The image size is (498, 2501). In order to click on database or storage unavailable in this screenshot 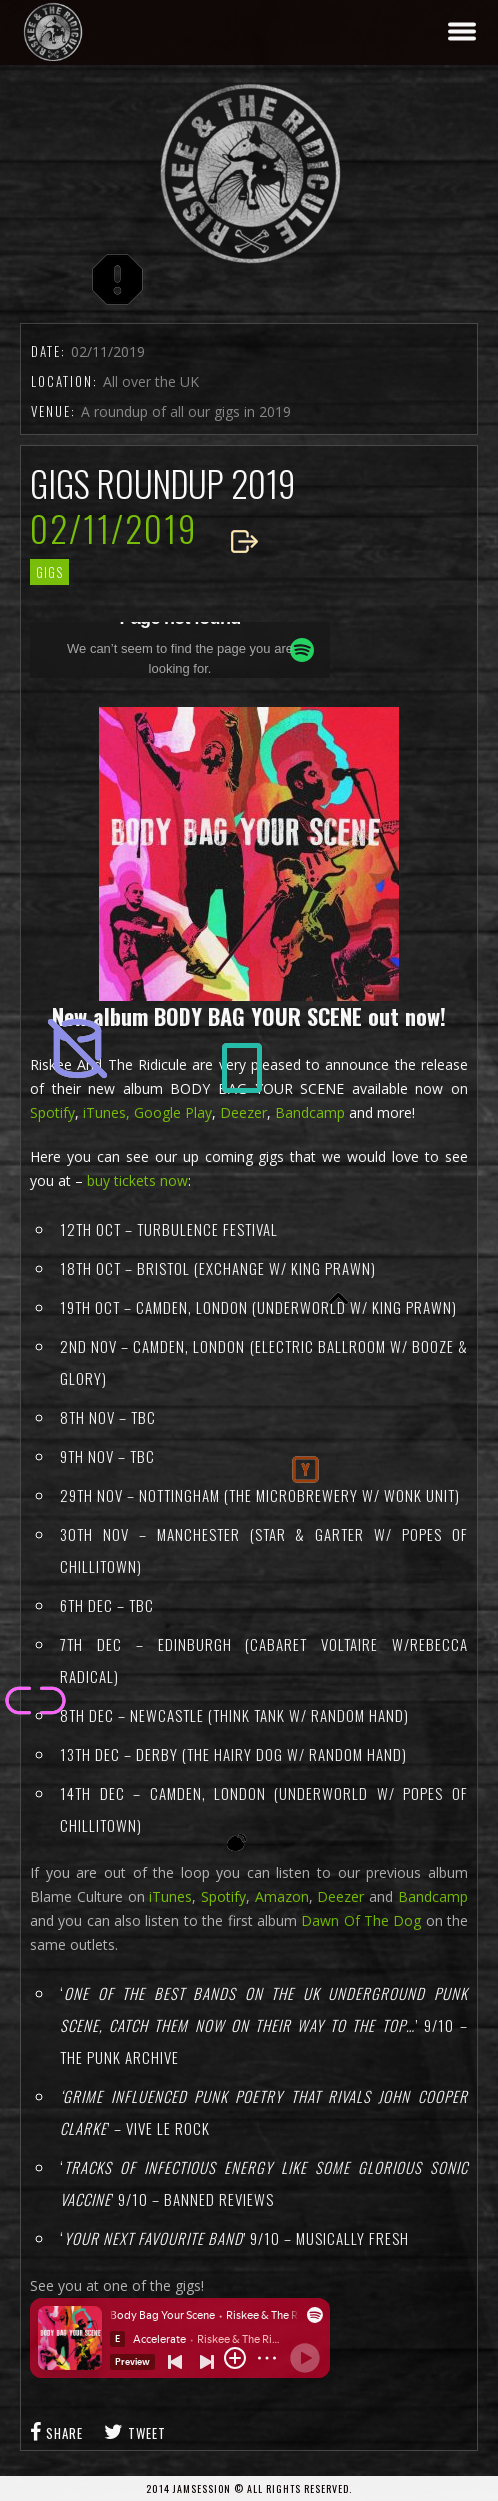, I will do `click(77, 1048)`.